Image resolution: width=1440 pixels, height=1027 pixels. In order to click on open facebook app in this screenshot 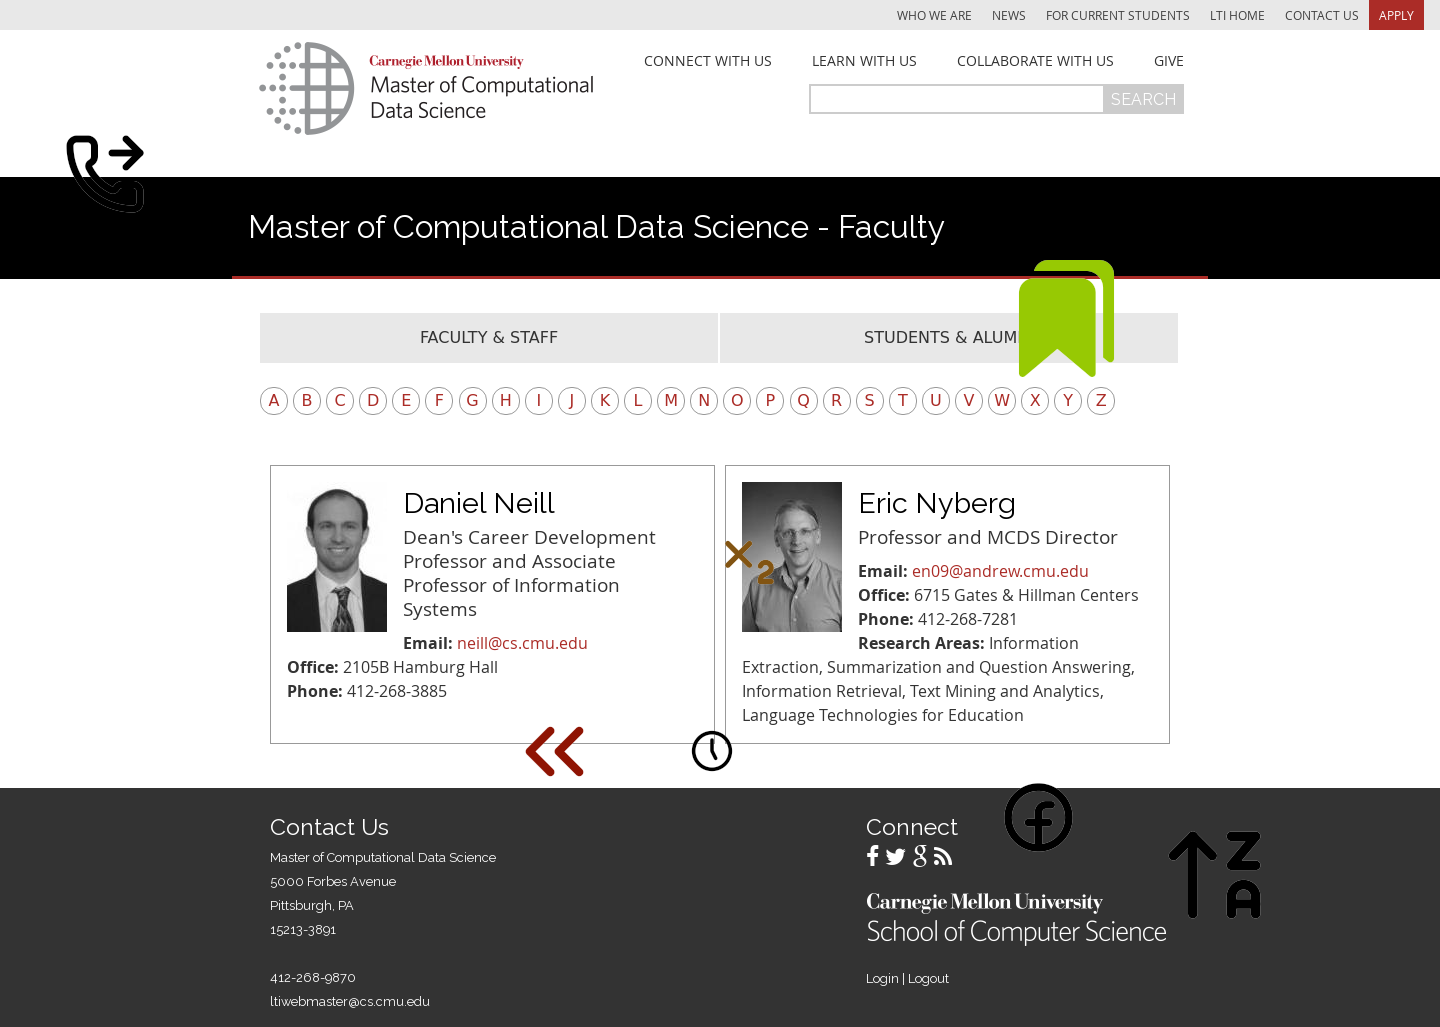, I will do `click(1038, 817)`.